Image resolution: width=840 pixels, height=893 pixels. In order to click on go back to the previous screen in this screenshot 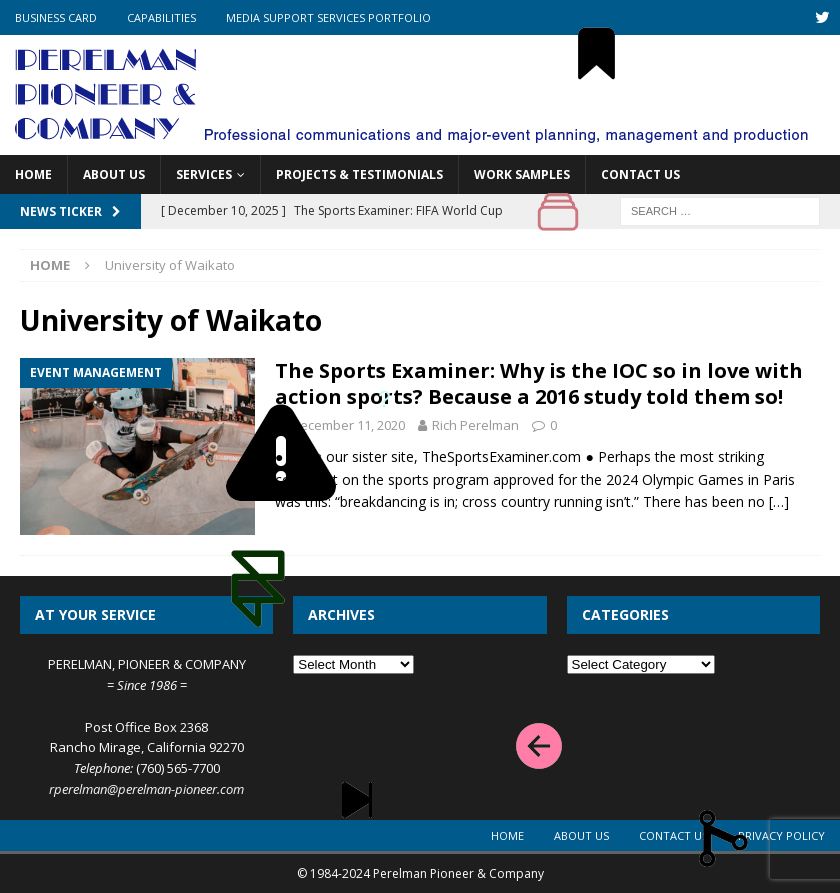, I will do `click(539, 746)`.